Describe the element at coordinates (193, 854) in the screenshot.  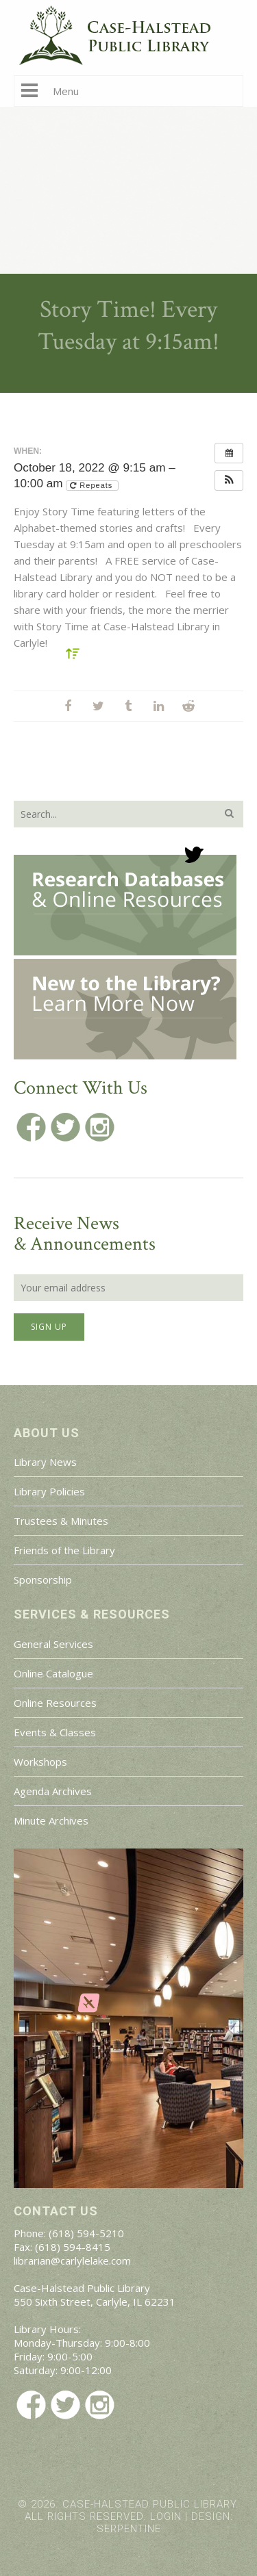
I see `share to twitter` at that location.